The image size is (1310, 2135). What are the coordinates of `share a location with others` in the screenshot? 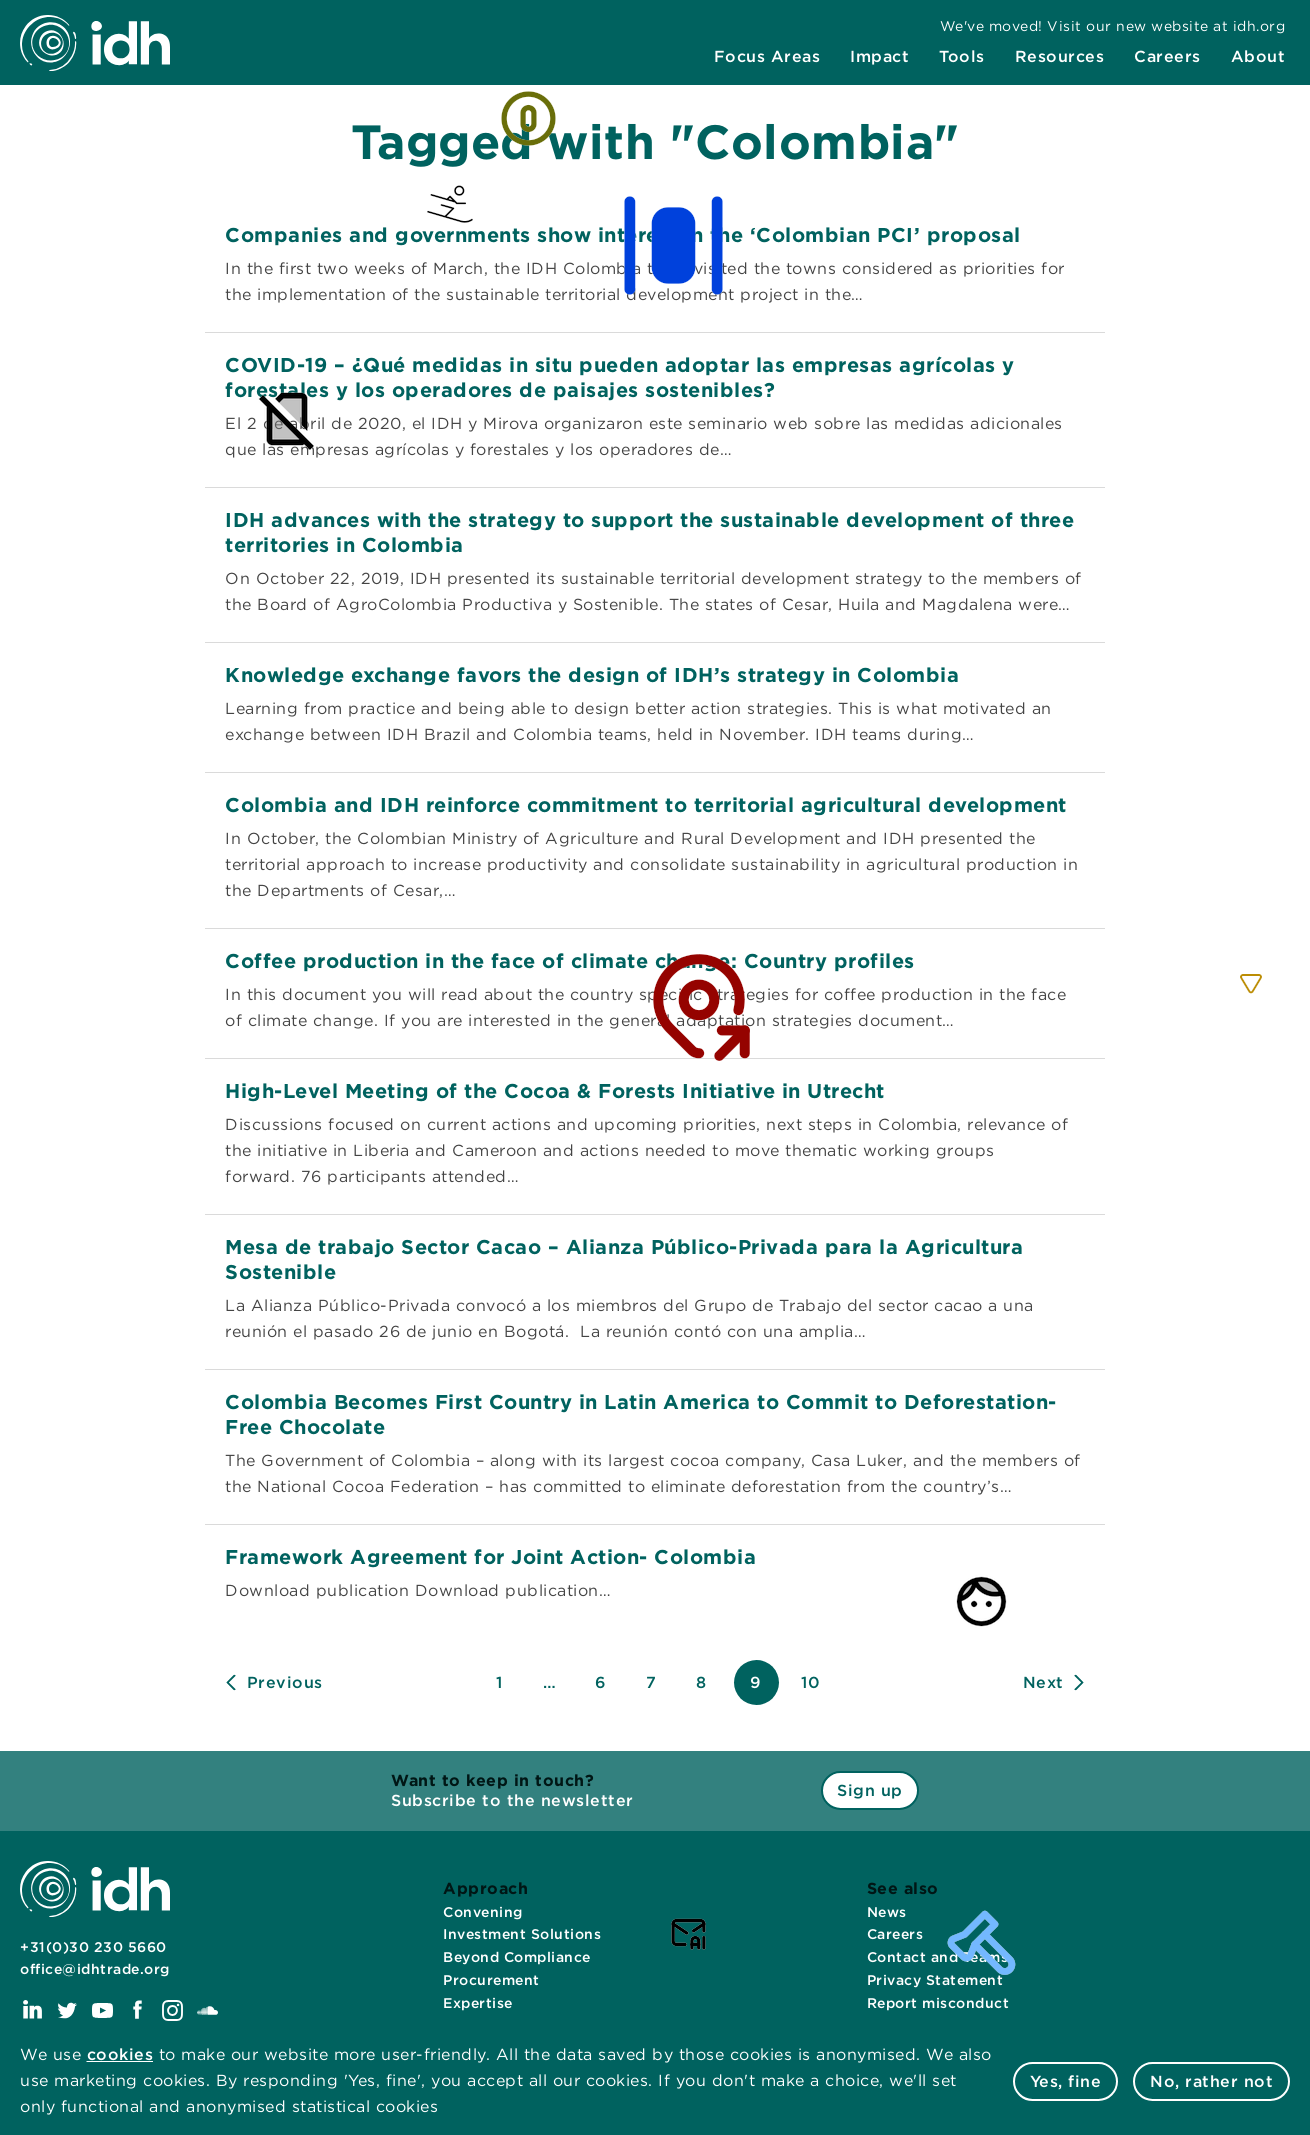 It's located at (699, 1005).